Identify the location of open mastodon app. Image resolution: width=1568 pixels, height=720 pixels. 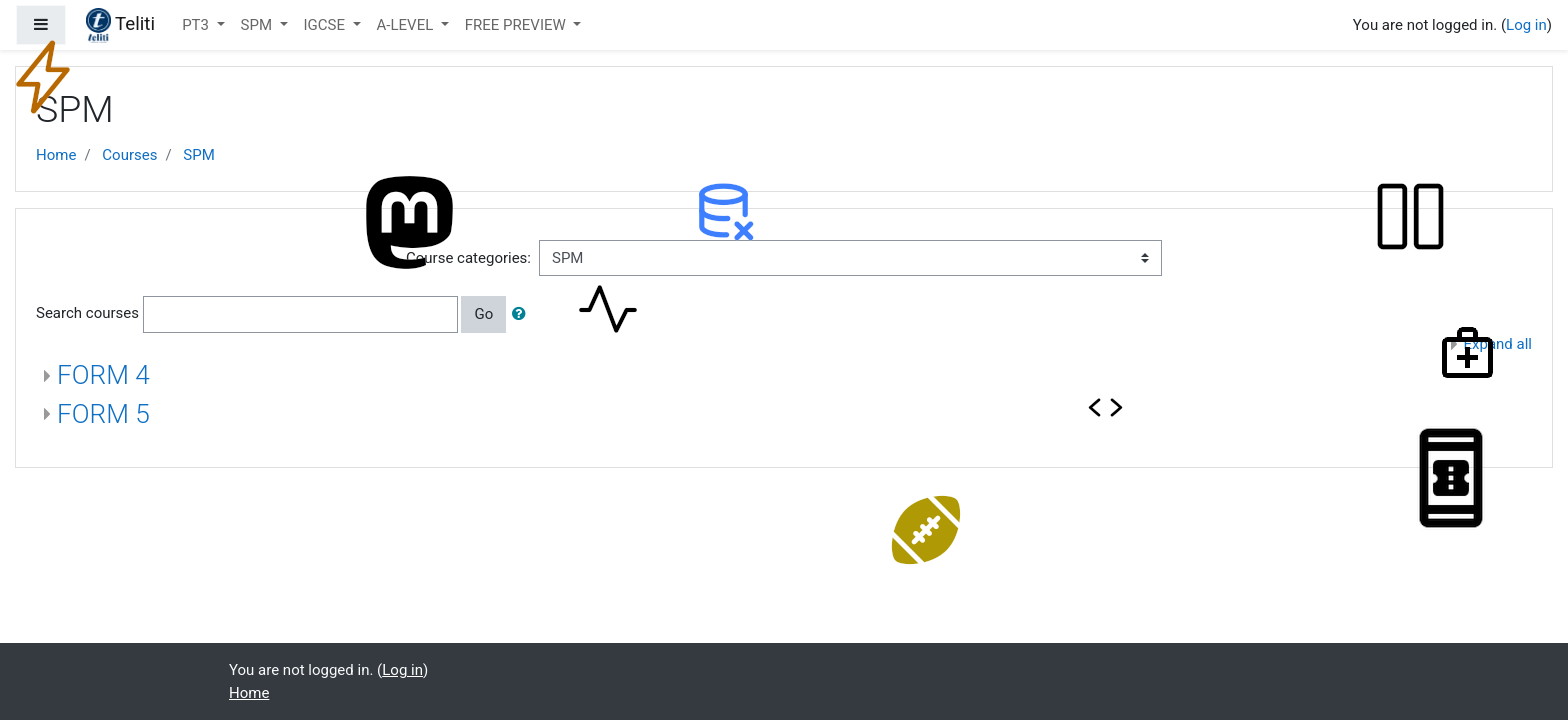
(409, 222).